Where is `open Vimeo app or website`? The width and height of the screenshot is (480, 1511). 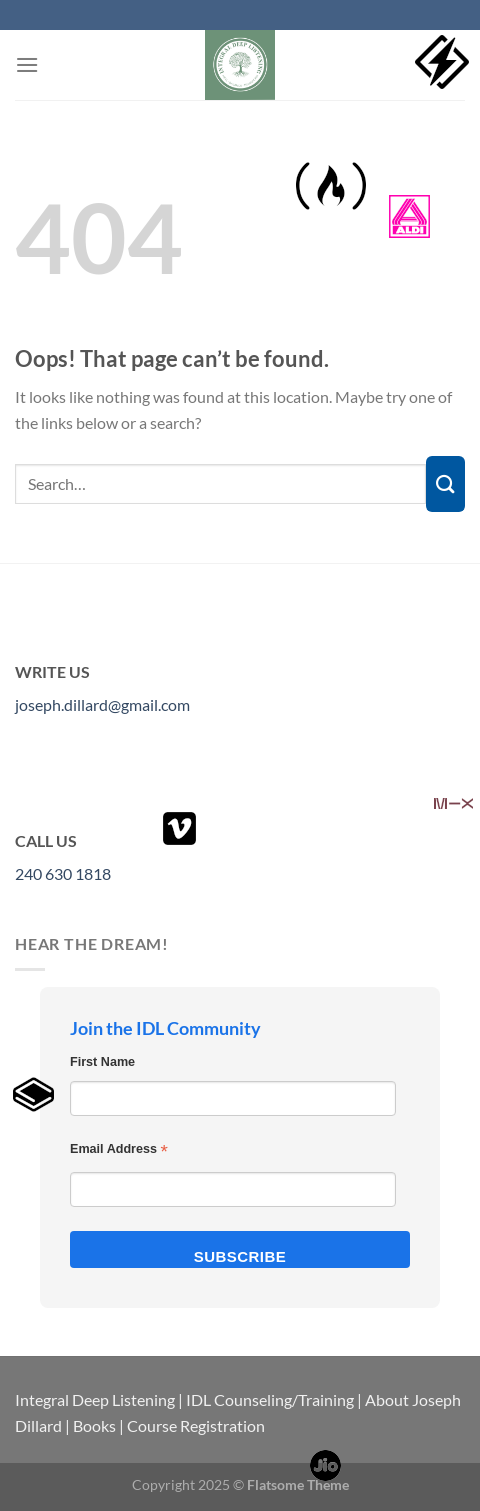 open Vimeo app or website is located at coordinates (179, 828).